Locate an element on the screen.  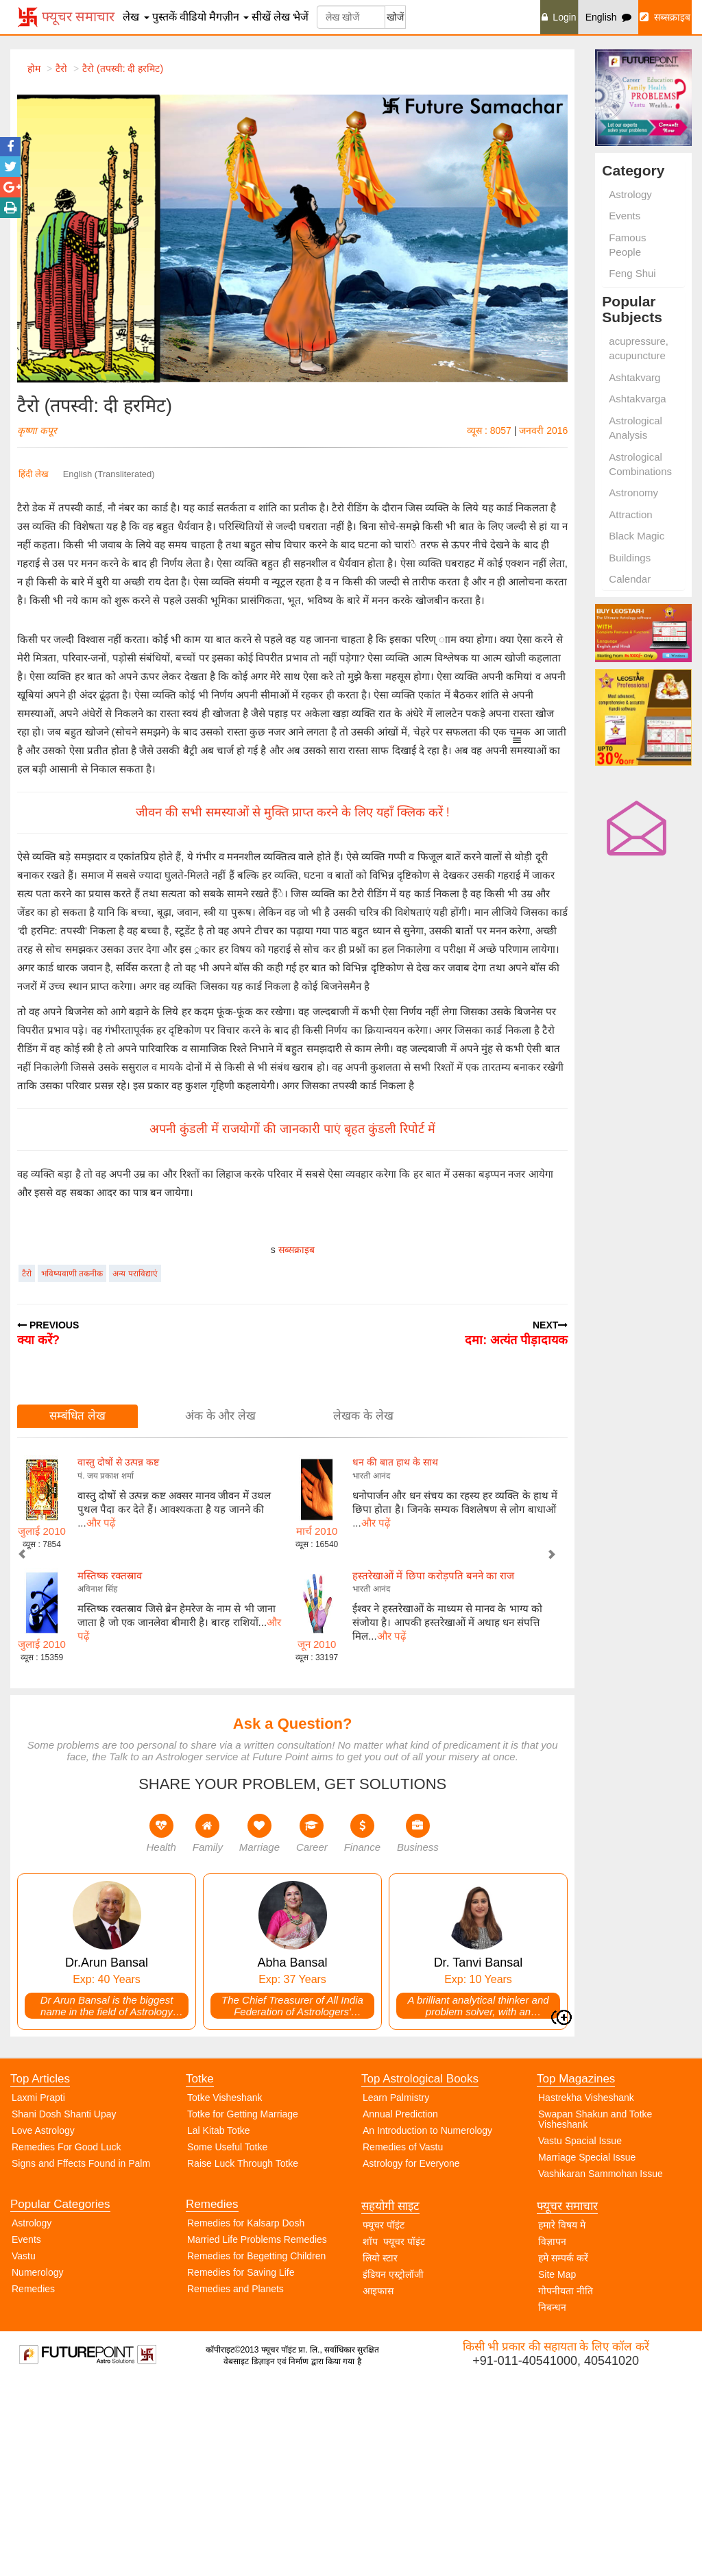
view an opened or read email is located at coordinates (636, 830).